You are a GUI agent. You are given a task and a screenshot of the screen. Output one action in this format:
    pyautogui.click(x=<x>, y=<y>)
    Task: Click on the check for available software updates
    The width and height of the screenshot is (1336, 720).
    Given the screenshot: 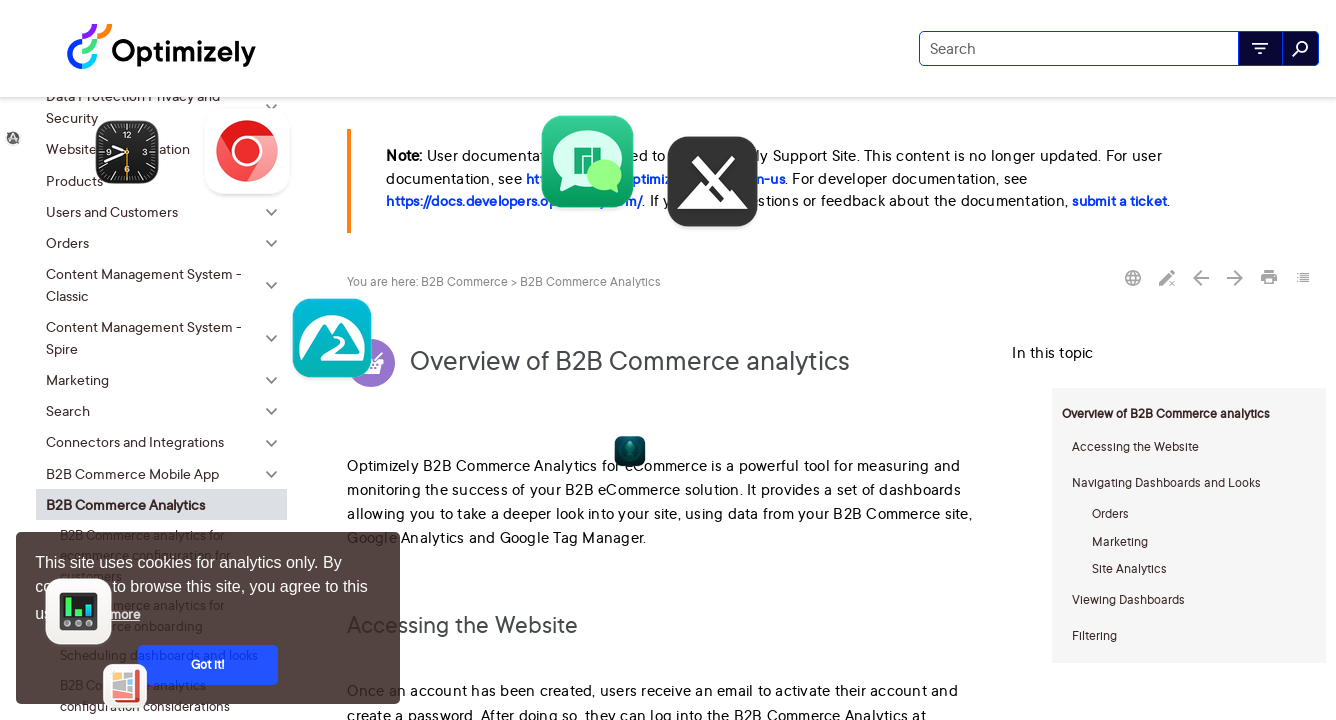 What is the action you would take?
    pyautogui.click(x=13, y=138)
    